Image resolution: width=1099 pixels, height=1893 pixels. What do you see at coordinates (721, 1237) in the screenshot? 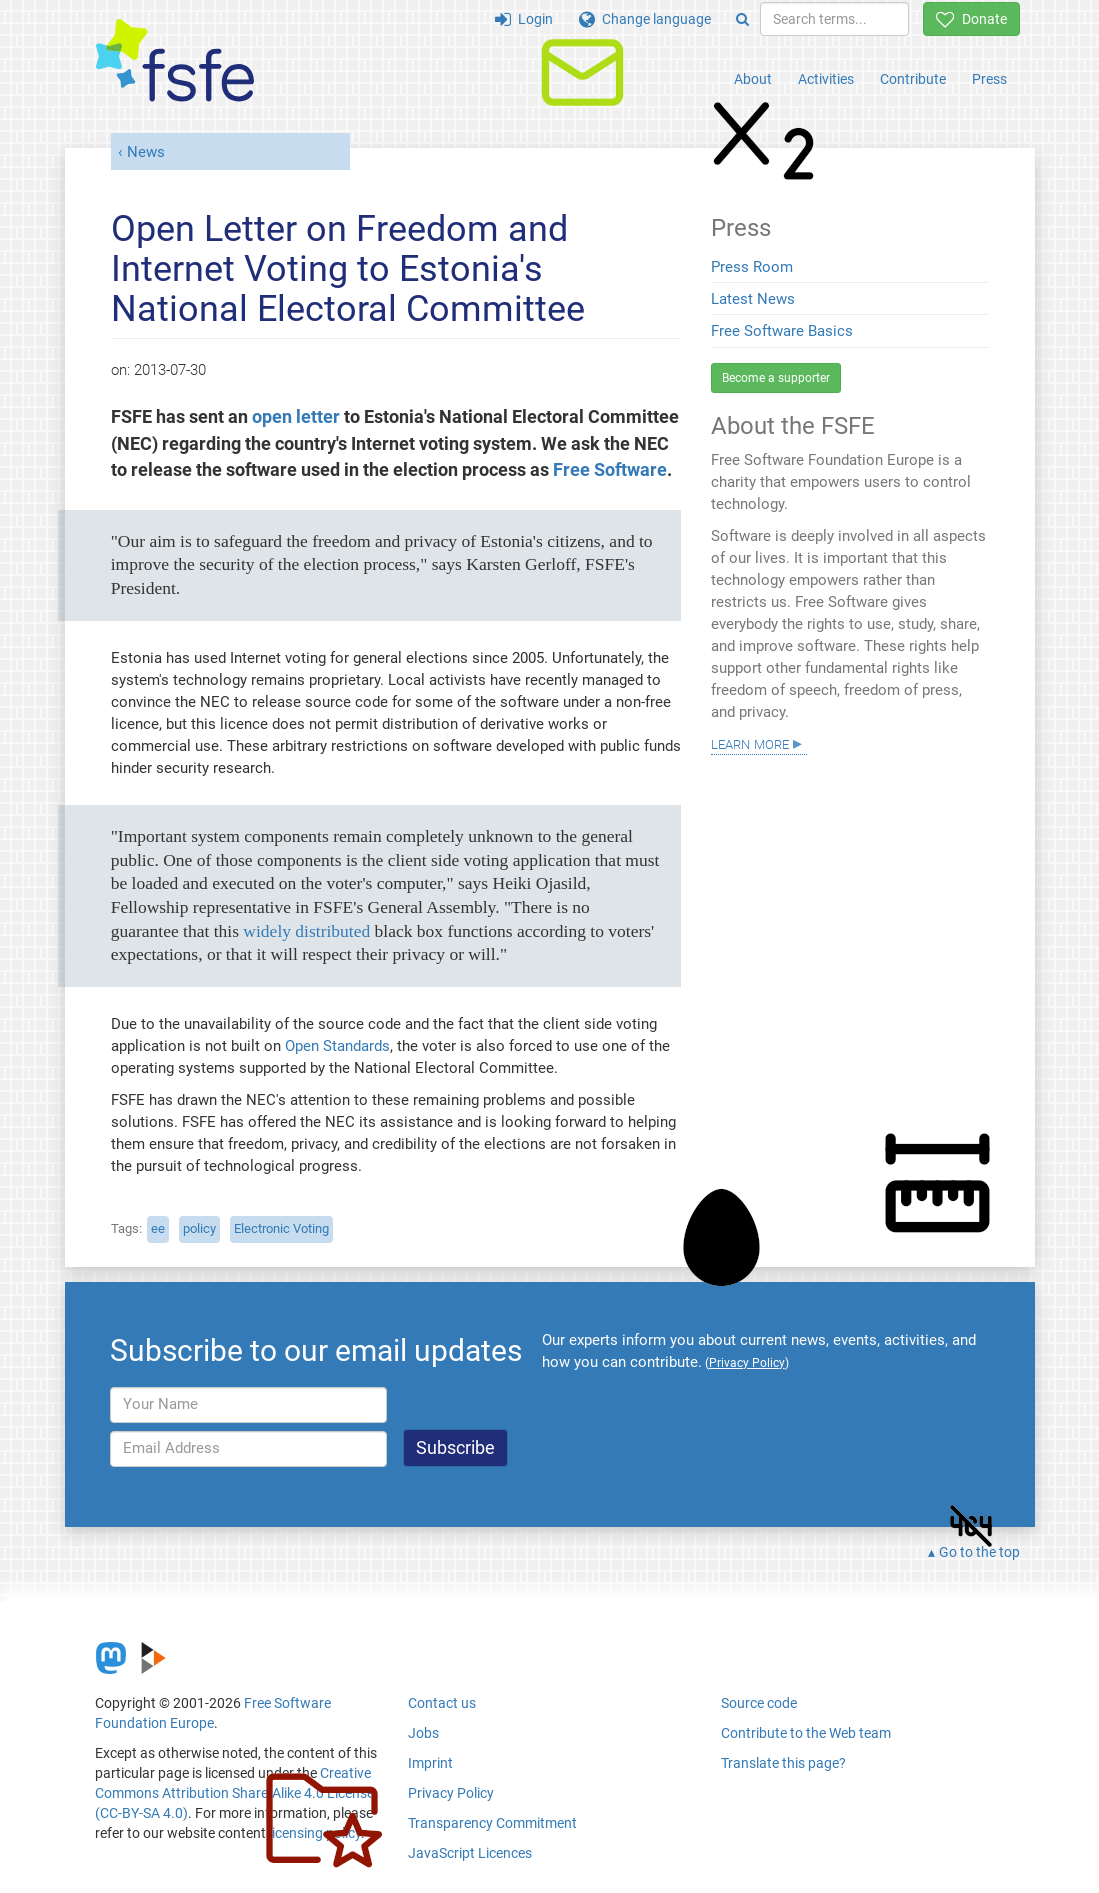
I see `indicates breakfast or food-related content` at bounding box center [721, 1237].